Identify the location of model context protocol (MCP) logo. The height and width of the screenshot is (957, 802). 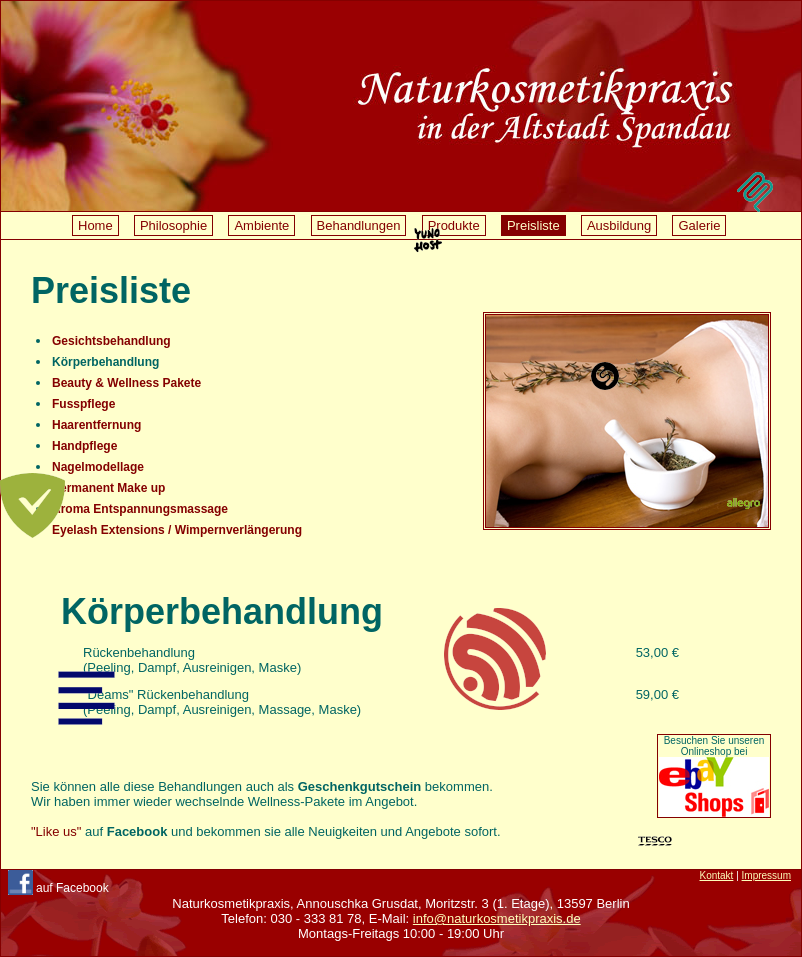
(755, 192).